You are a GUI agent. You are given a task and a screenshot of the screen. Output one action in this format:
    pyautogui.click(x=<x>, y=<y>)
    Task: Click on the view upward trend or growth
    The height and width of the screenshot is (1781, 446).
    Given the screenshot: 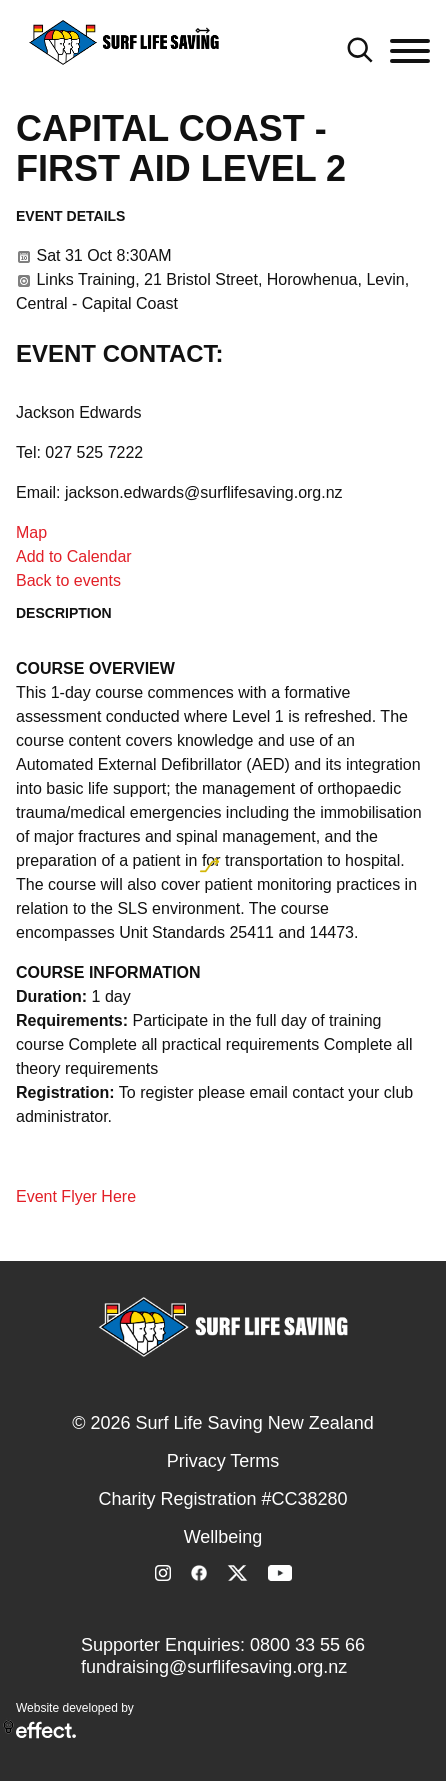 What is the action you would take?
    pyautogui.click(x=209, y=865)
    